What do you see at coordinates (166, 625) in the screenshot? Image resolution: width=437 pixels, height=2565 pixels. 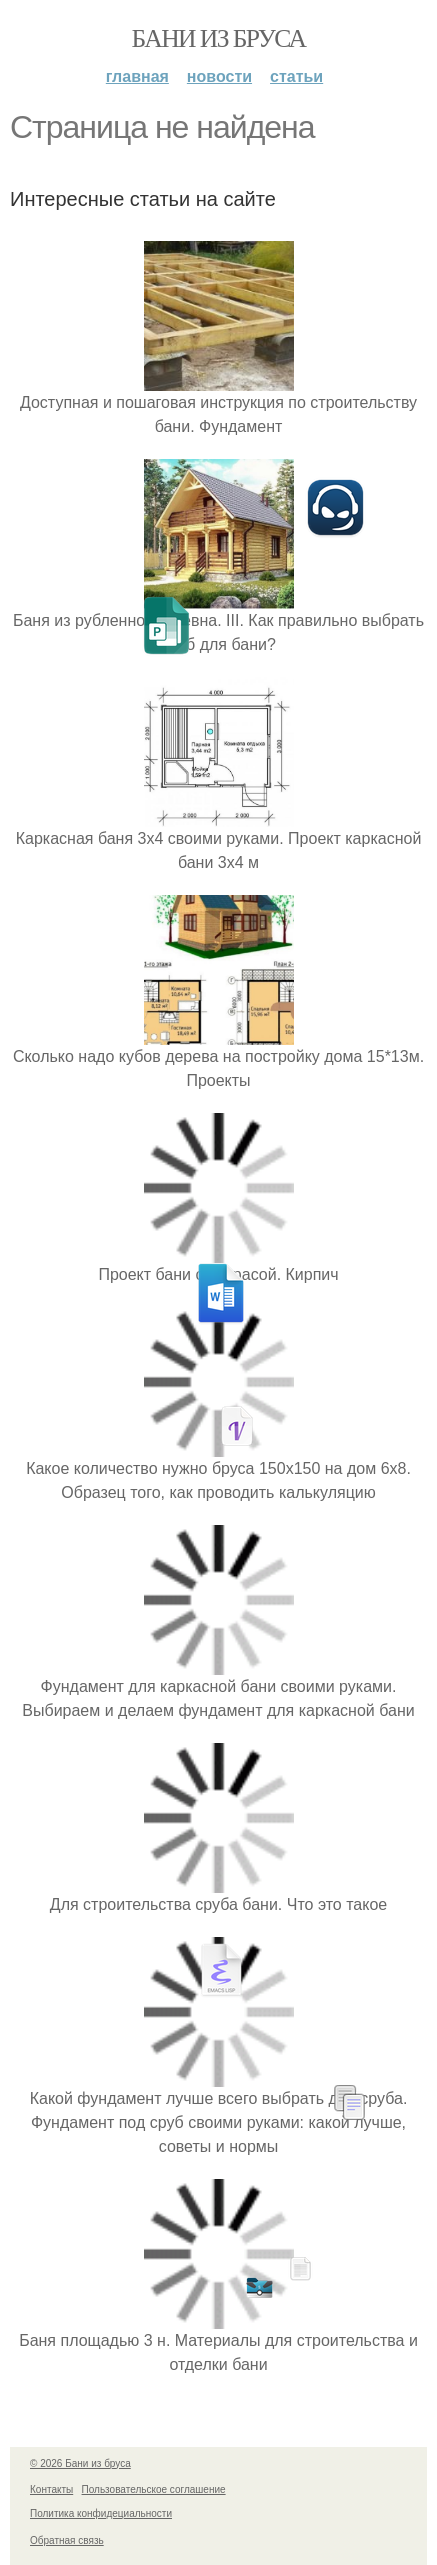 I see `microsoft publisher document file` at bounding box center [166, 625].